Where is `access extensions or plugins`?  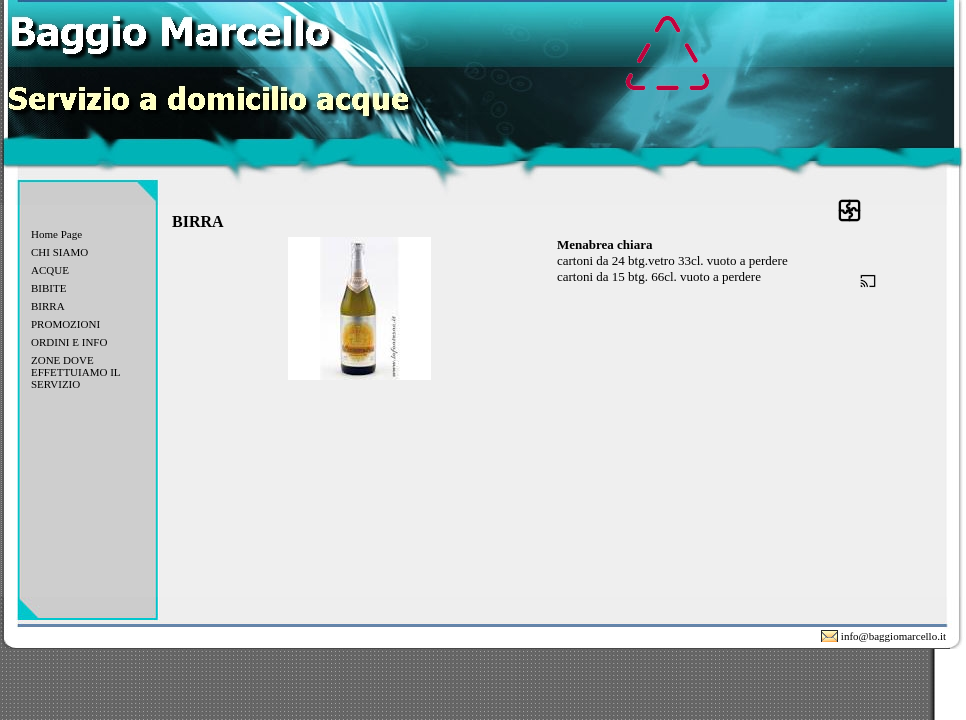
access extensions or plugins is located at coordinates (849, 210).